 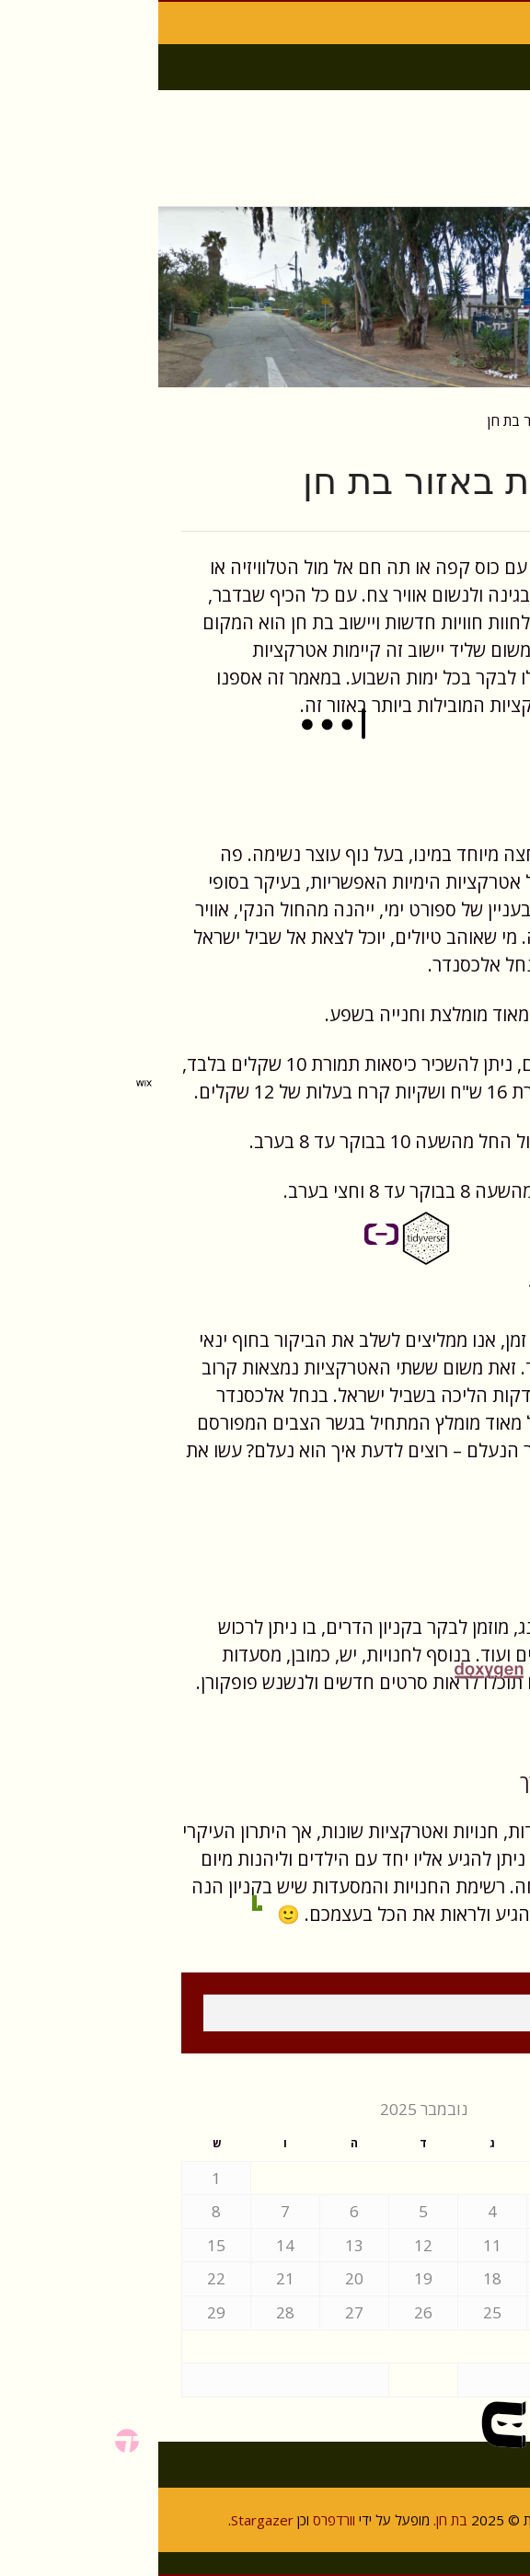 What do you see at coordinates (333, 723) in the screenshot?
I see `open lastpass password manager` at bounding box center [333, 723].